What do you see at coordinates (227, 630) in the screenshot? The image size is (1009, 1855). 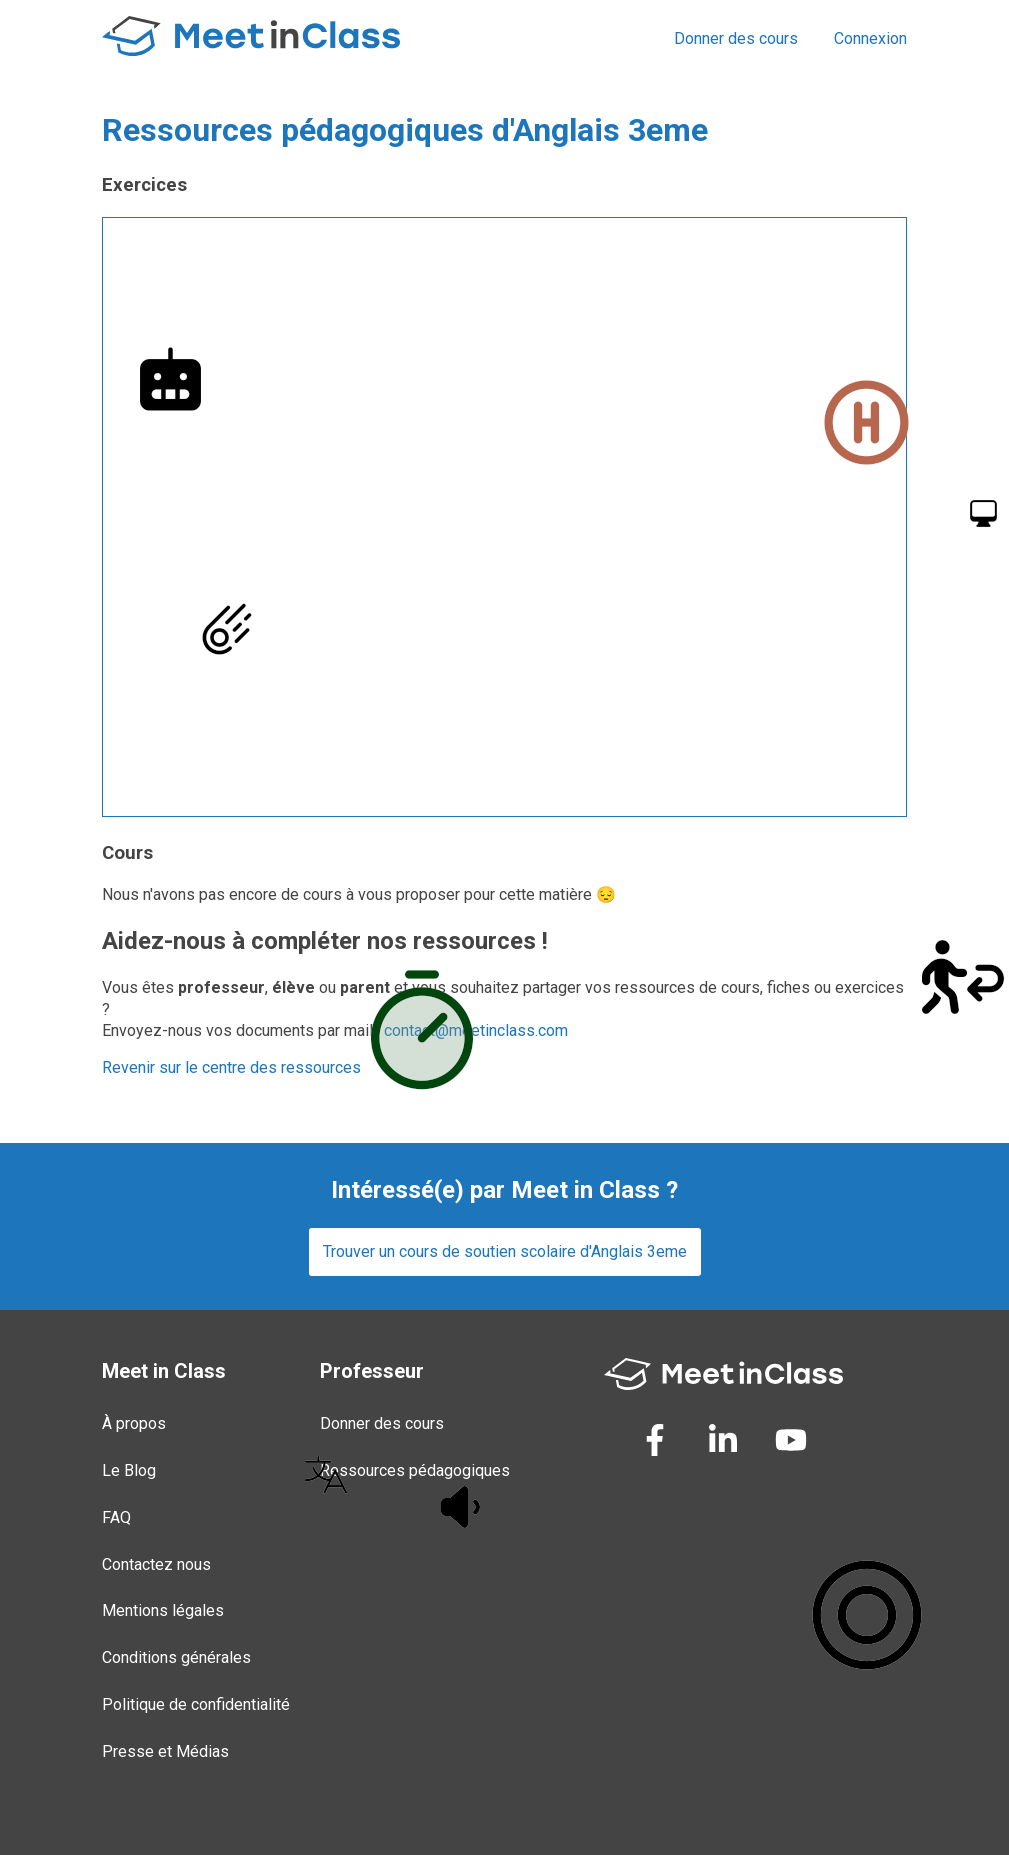 I see `indicates a trending or viral item` at bounding box center [227, 630].